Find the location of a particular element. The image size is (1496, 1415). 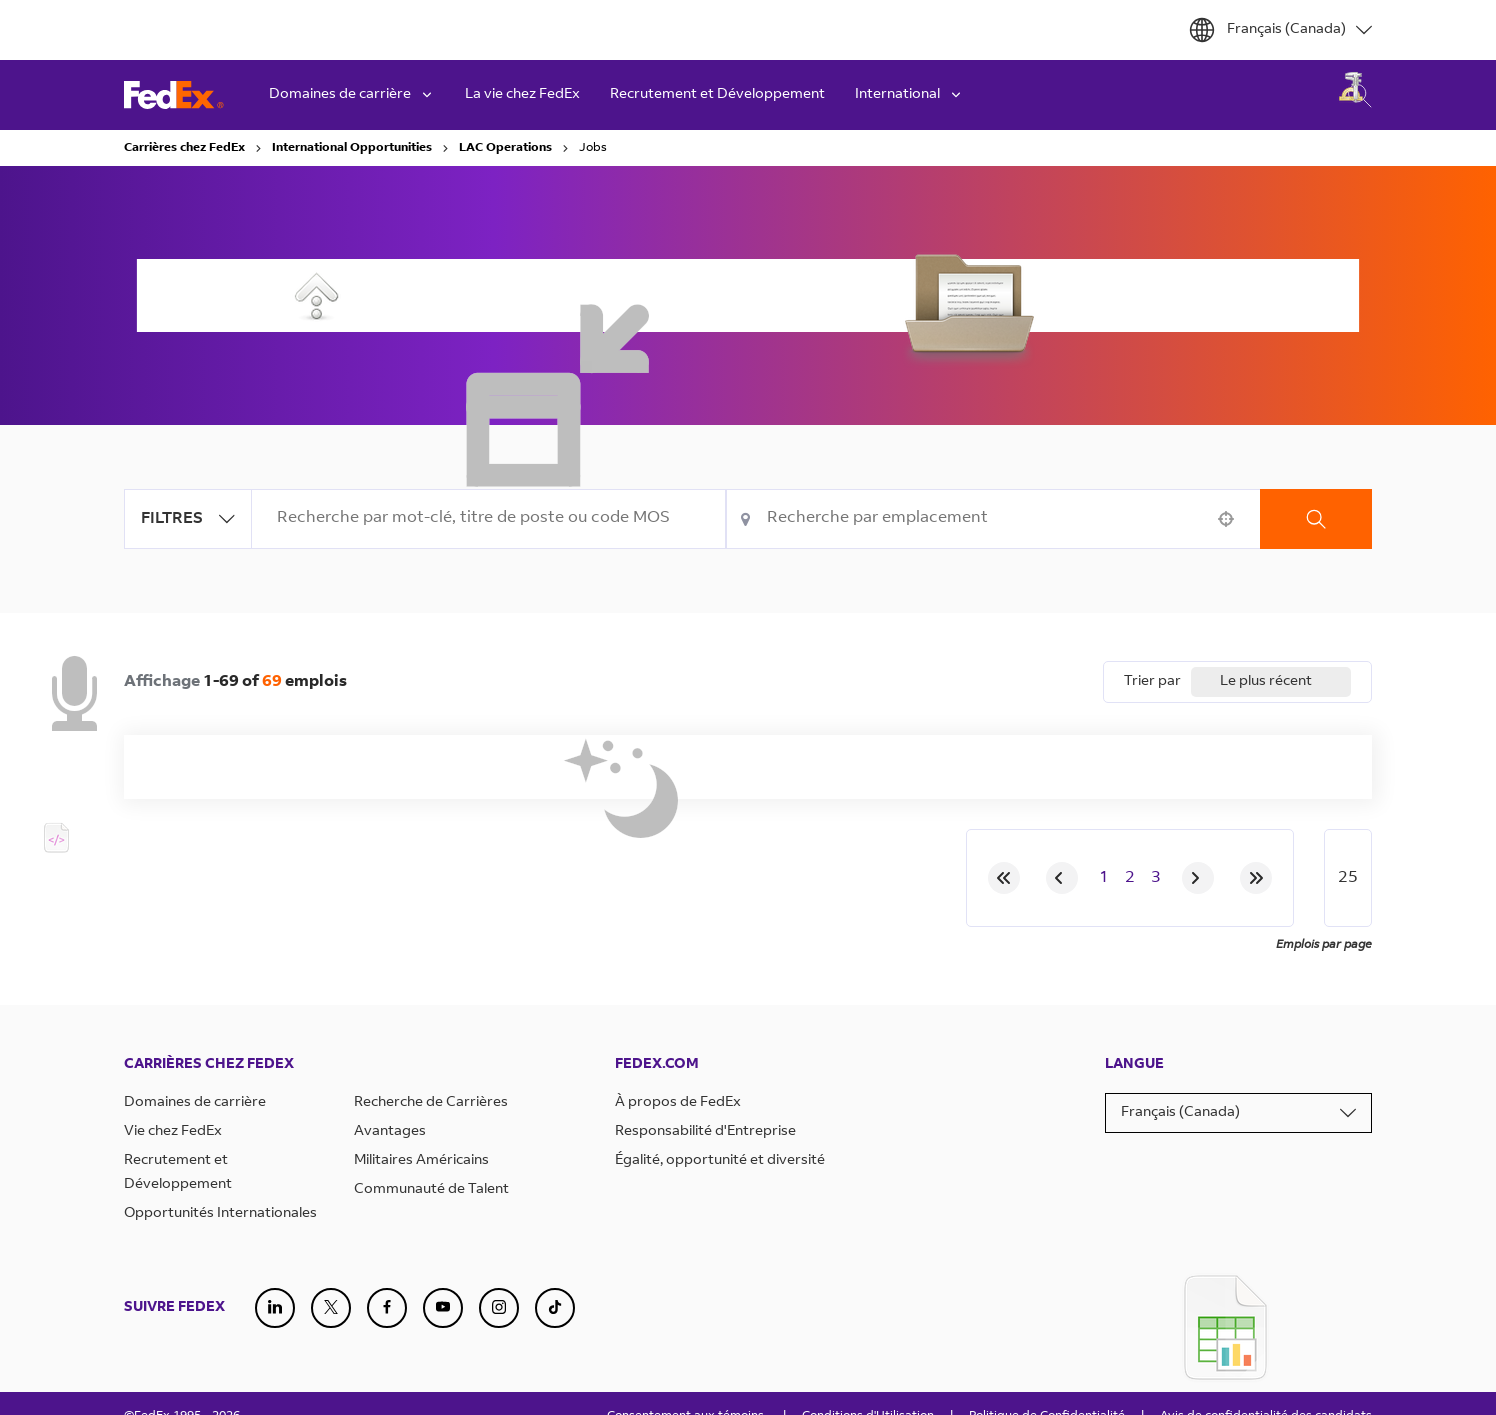

open a spreadsheet file is located at coordinates (1225, 1327).